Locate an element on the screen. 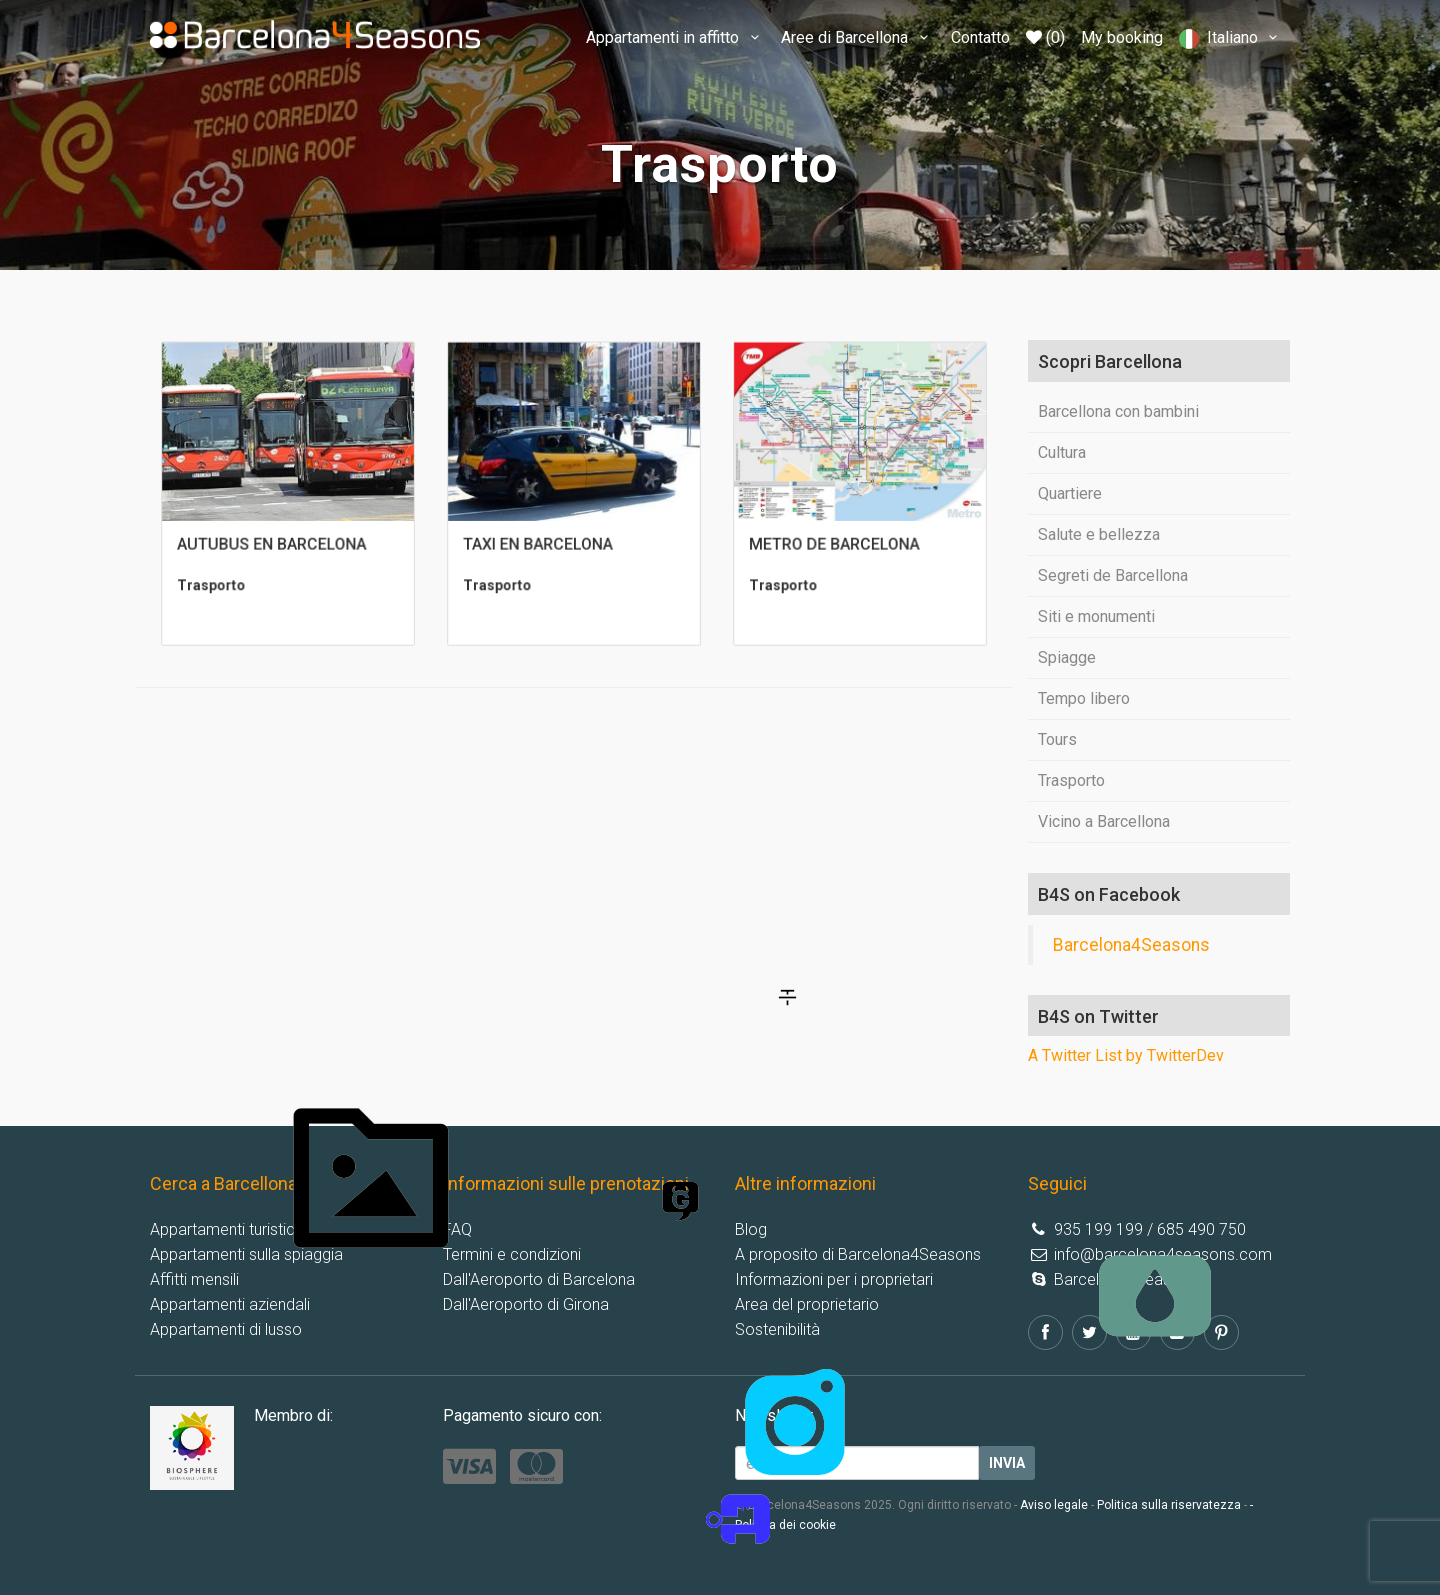 This screenshot has height=1595, width=1440. open streamlit application is located at coordinates (194, 1418).